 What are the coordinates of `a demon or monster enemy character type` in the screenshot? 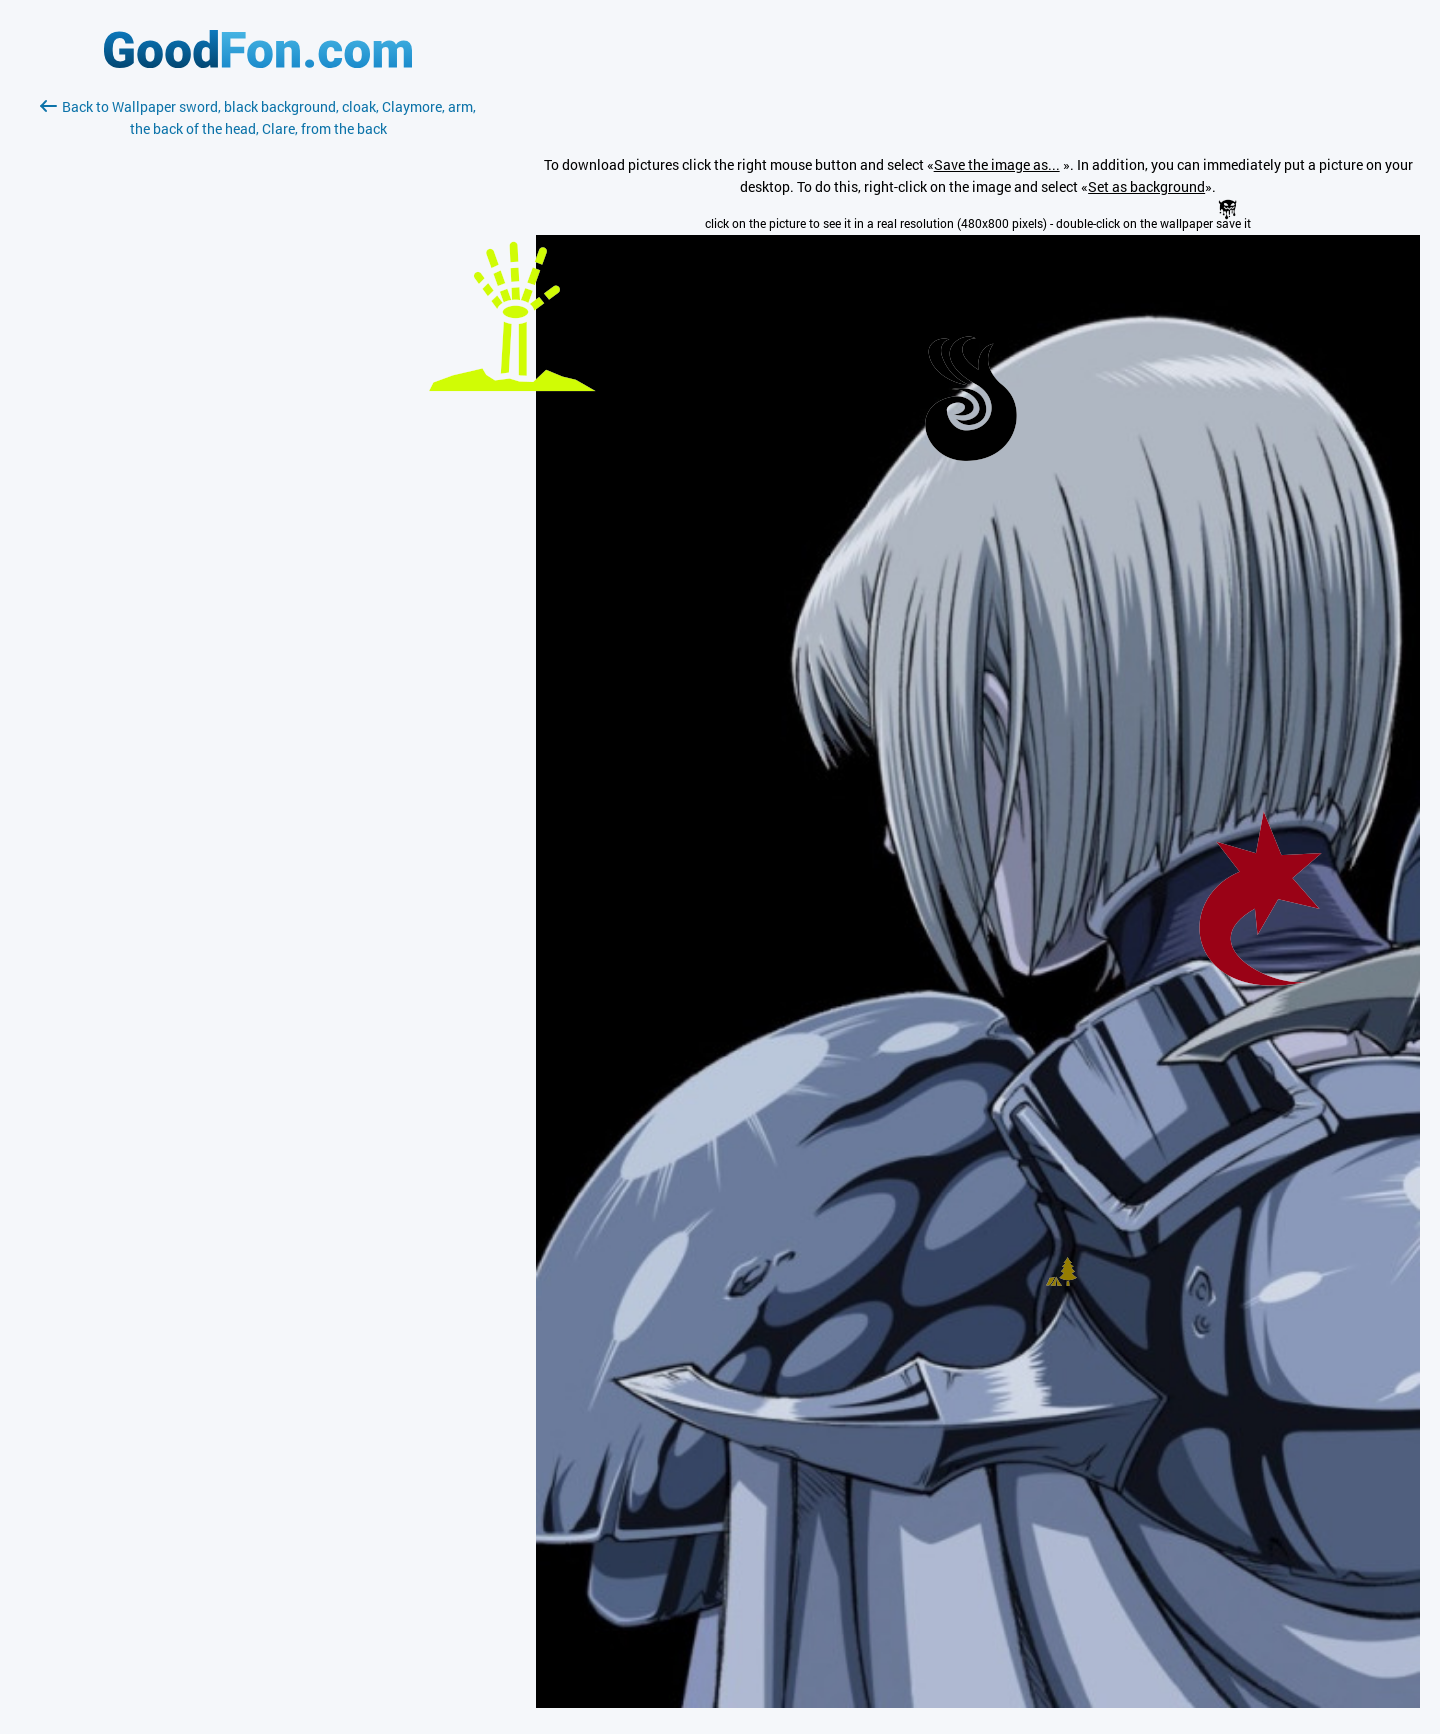 It's located at (1227, 209).